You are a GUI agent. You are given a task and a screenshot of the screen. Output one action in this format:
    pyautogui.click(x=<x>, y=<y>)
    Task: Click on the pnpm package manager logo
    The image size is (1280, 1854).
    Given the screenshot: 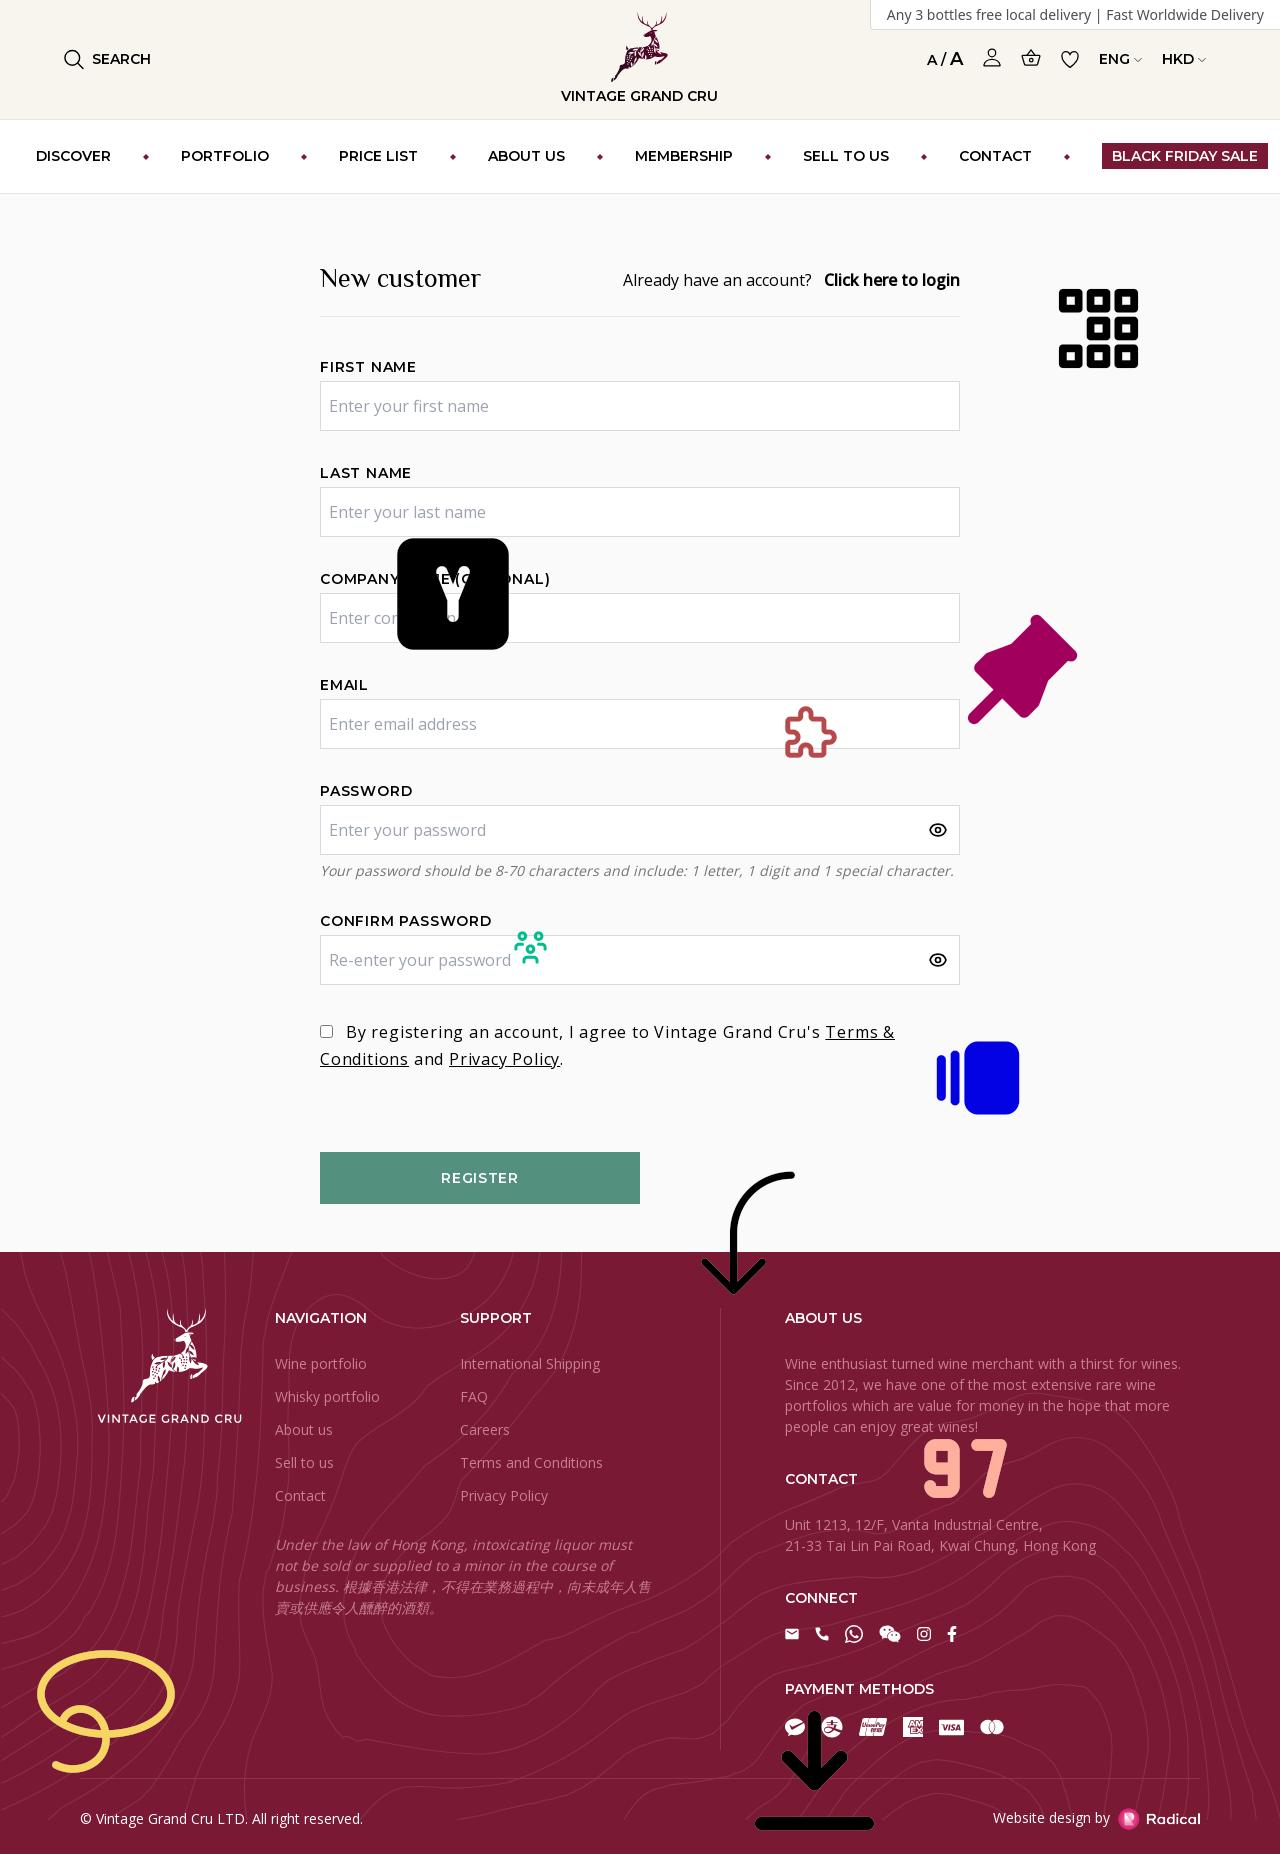 What is the action you would take?
    pyautogui.click(x=1098, y=328)
    